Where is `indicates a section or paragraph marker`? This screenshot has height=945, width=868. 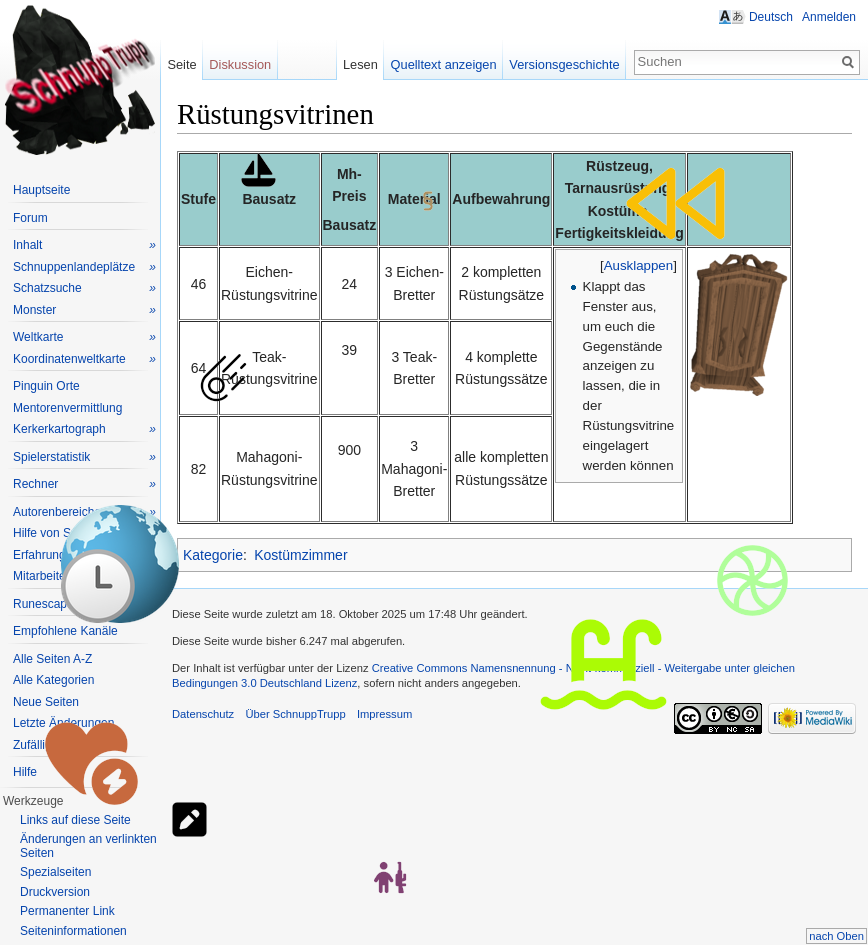
indicates a section or paragraph marker is located at coordinates (428, 201).